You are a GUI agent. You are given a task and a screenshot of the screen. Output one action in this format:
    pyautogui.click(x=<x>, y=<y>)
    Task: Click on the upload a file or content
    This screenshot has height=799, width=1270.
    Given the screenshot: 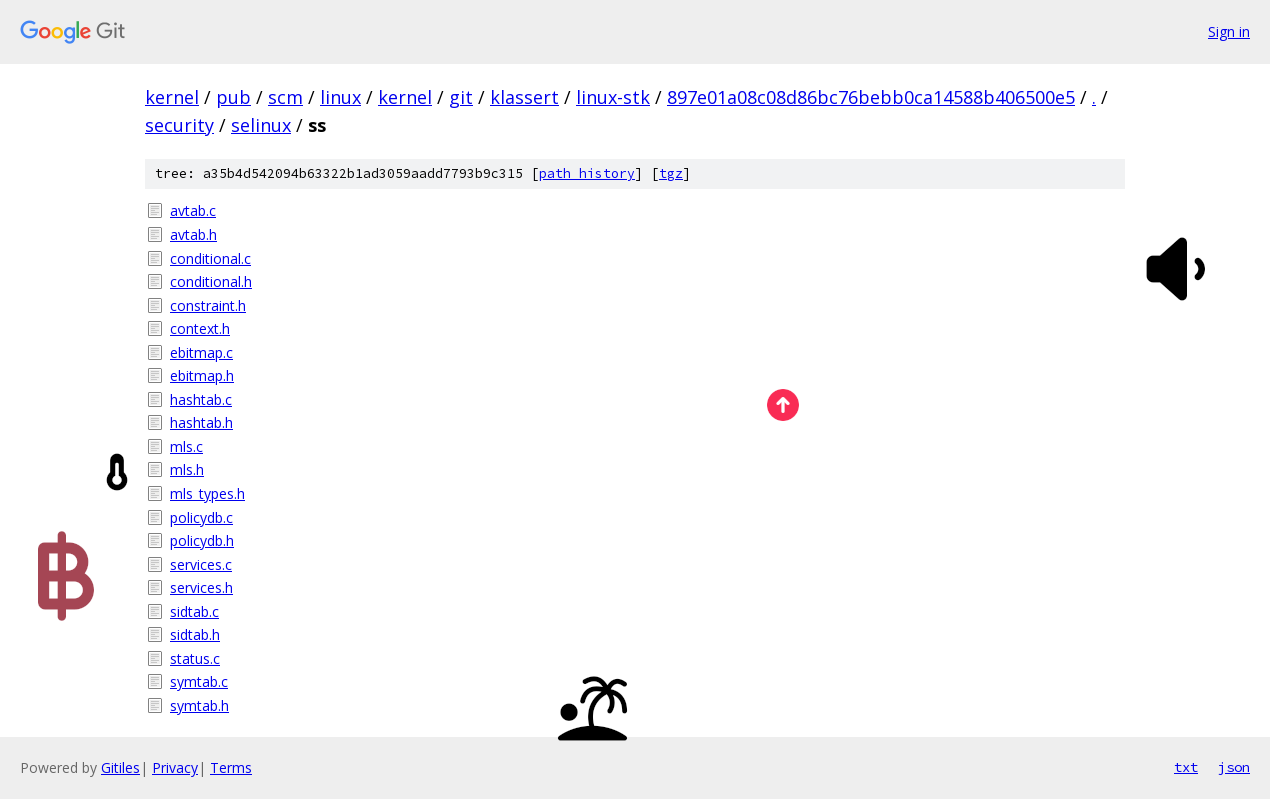 What is the action you would take?
    pyautogui.click(x=783, y=405)
    